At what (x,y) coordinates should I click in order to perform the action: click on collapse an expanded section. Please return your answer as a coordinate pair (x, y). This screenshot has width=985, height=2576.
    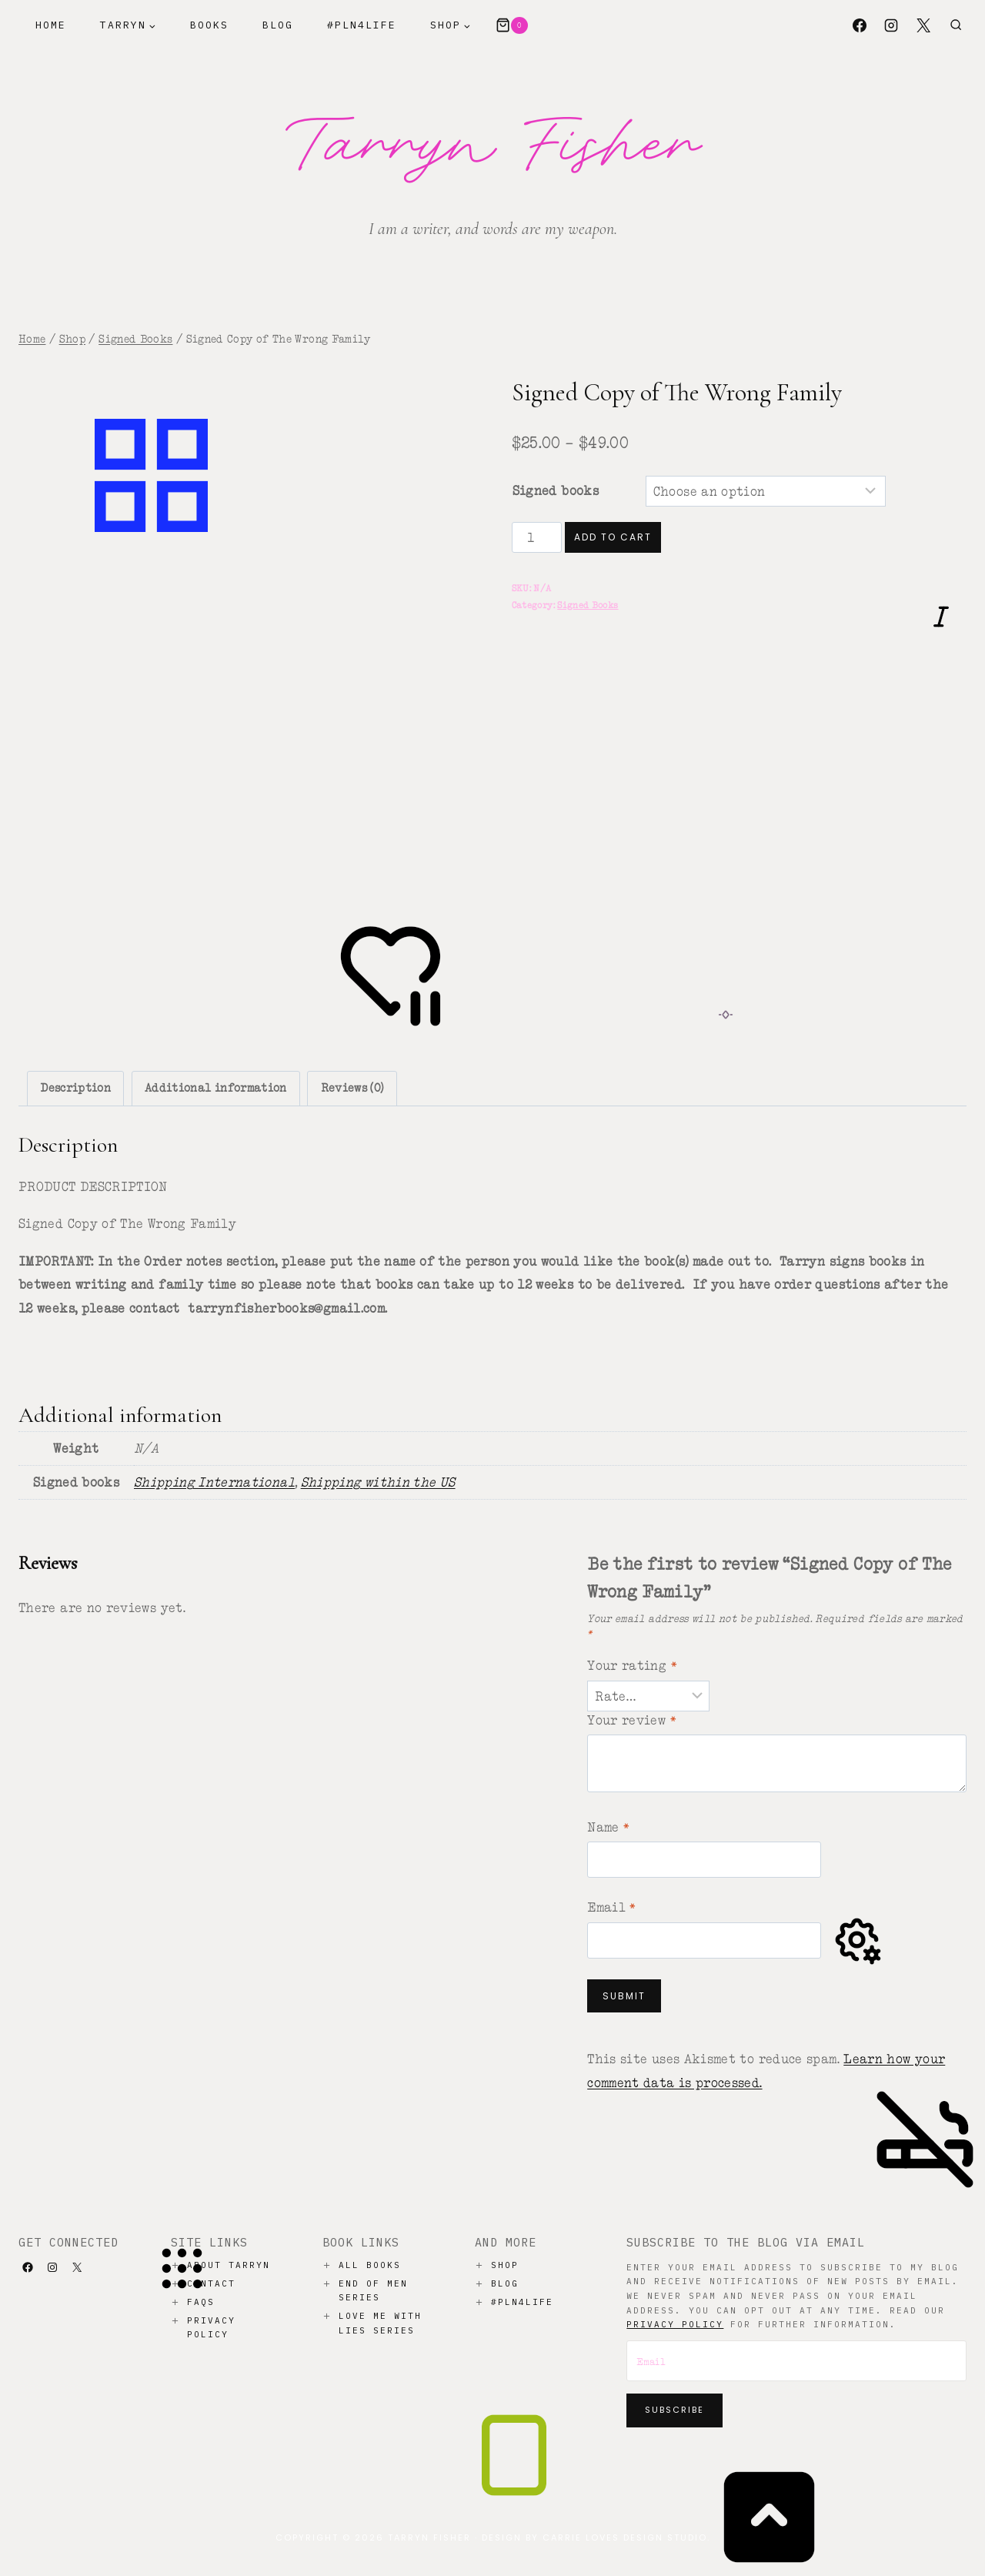
    Looking at the image, I should click on (769, 2517).